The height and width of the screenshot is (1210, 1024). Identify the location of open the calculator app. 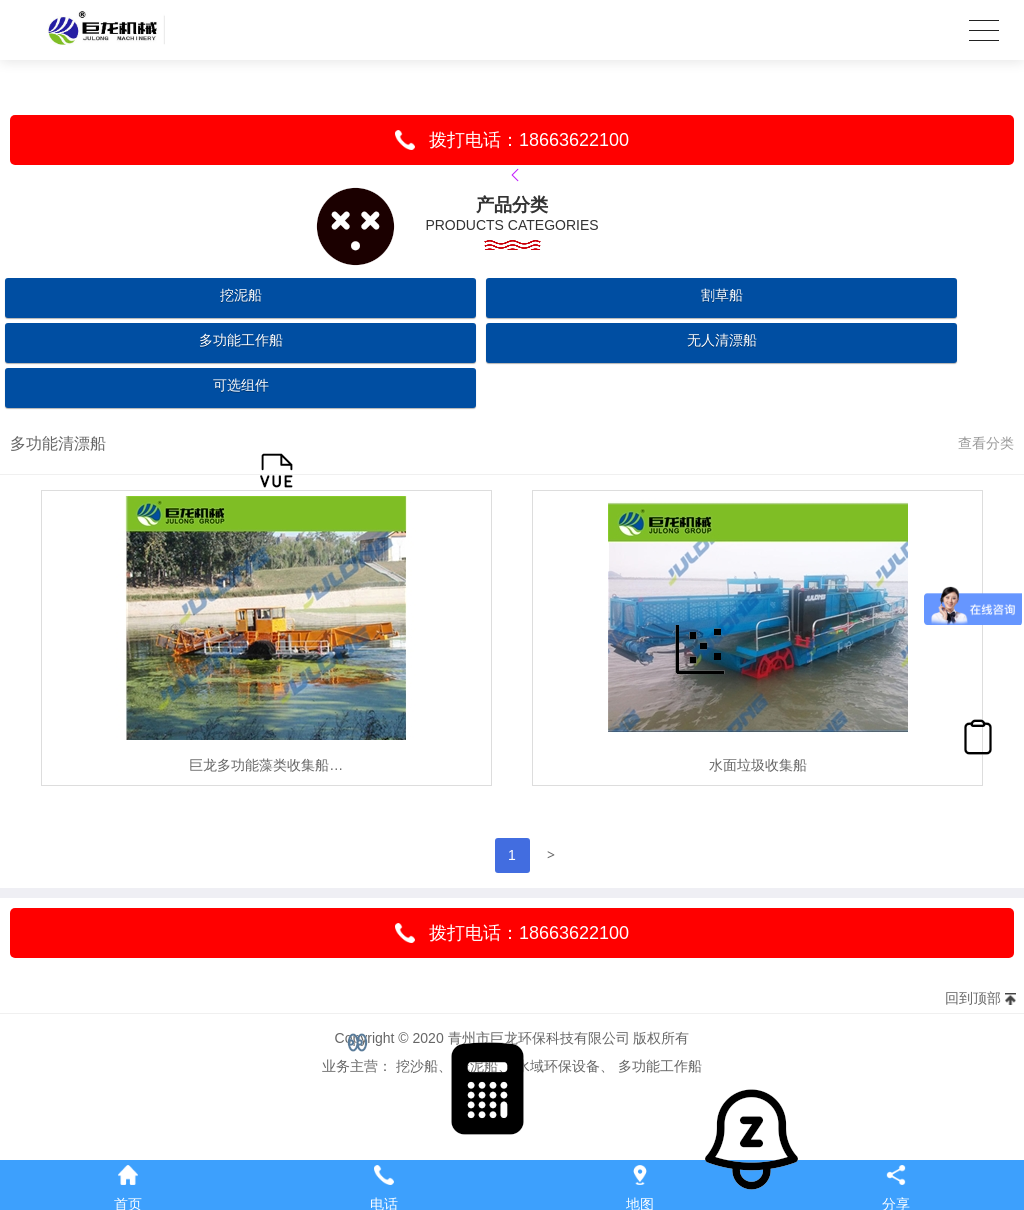
(487, 1088).